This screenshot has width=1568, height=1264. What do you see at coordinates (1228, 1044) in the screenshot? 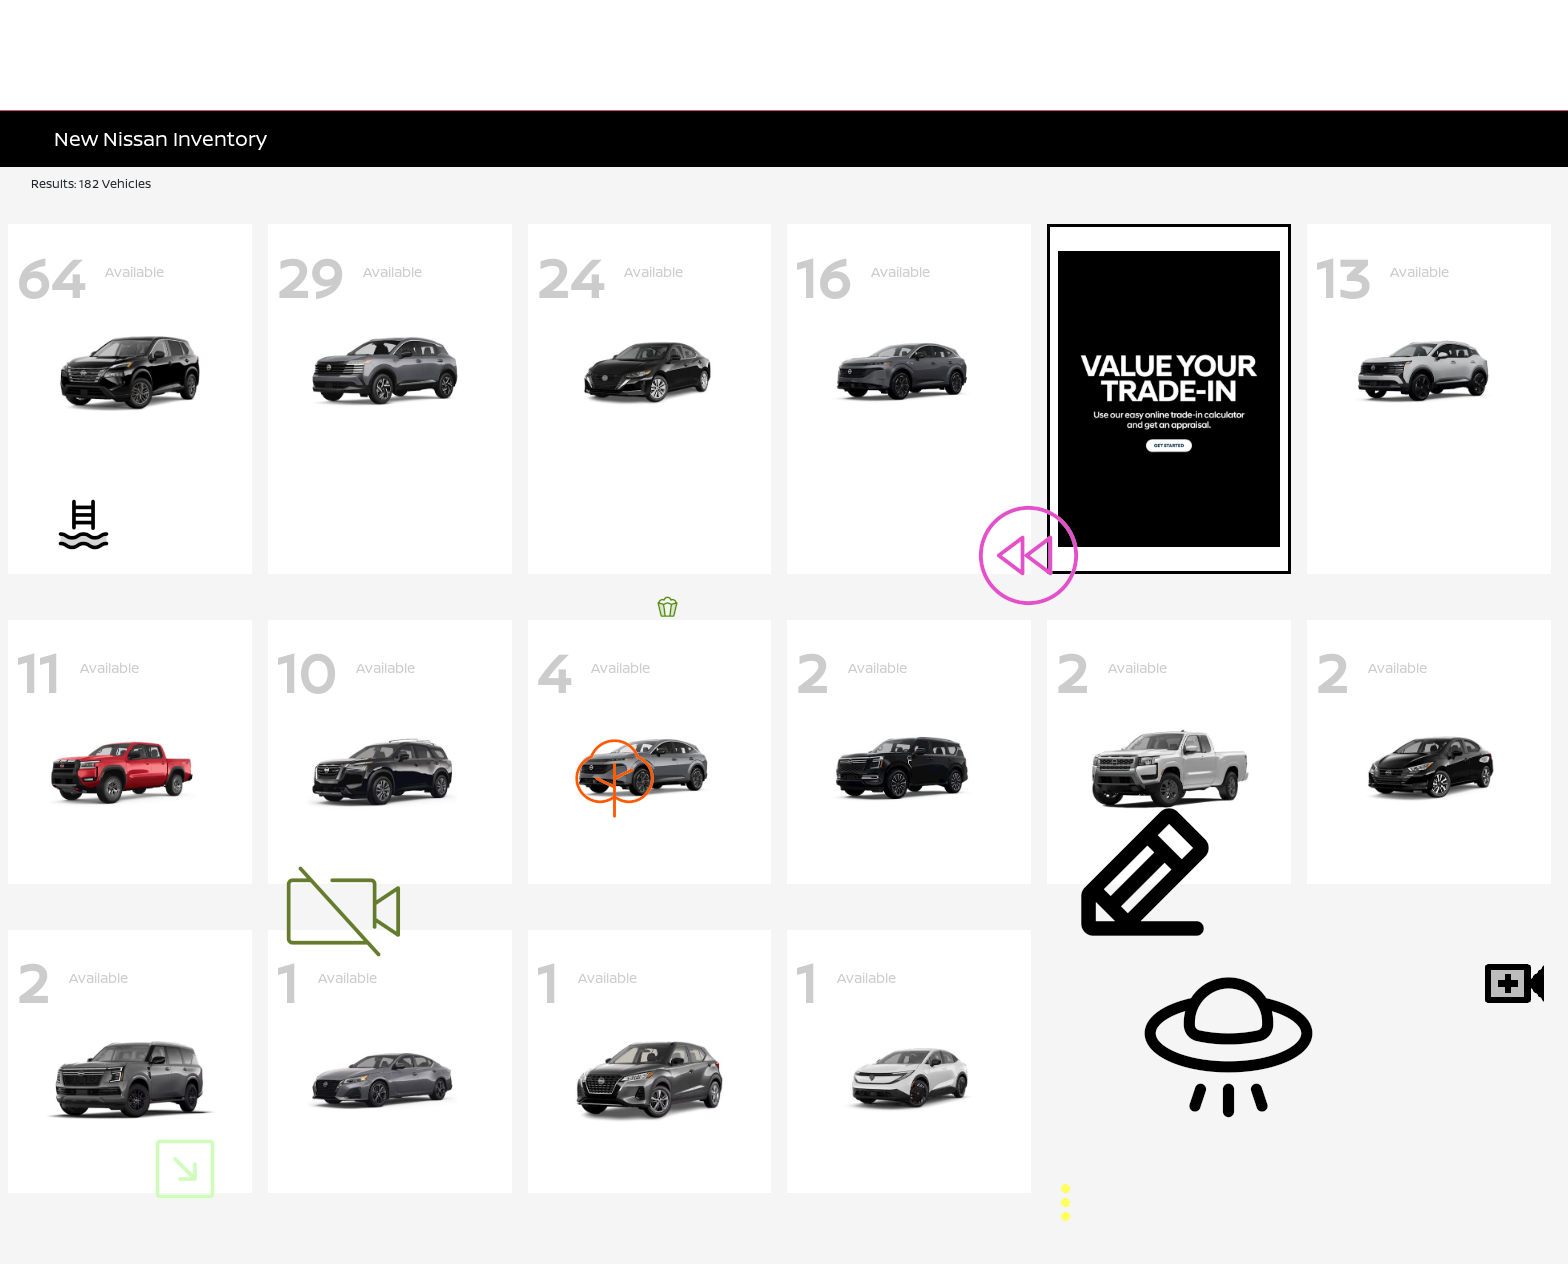
I see `access sci-fi or space-themed content` at bounding box center [1228, 1044].